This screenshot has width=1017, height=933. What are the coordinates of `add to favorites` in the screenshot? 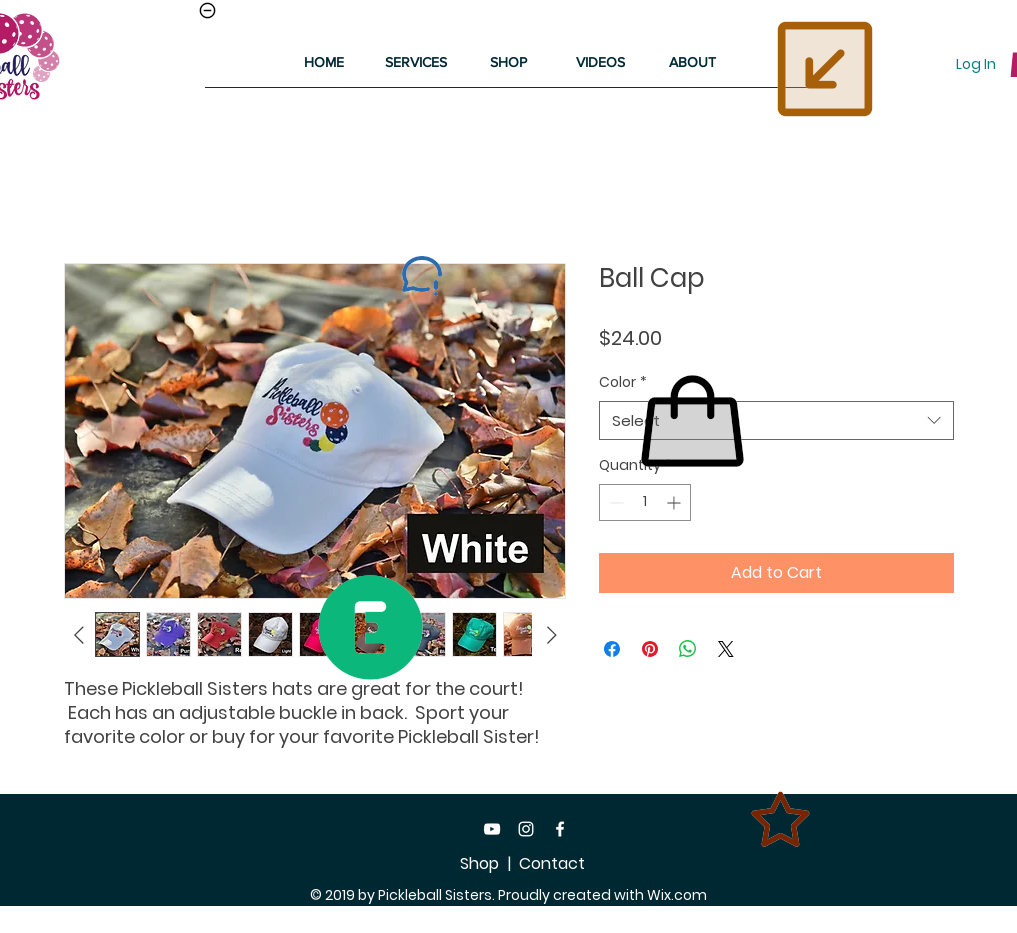 It's located at (780, 820).